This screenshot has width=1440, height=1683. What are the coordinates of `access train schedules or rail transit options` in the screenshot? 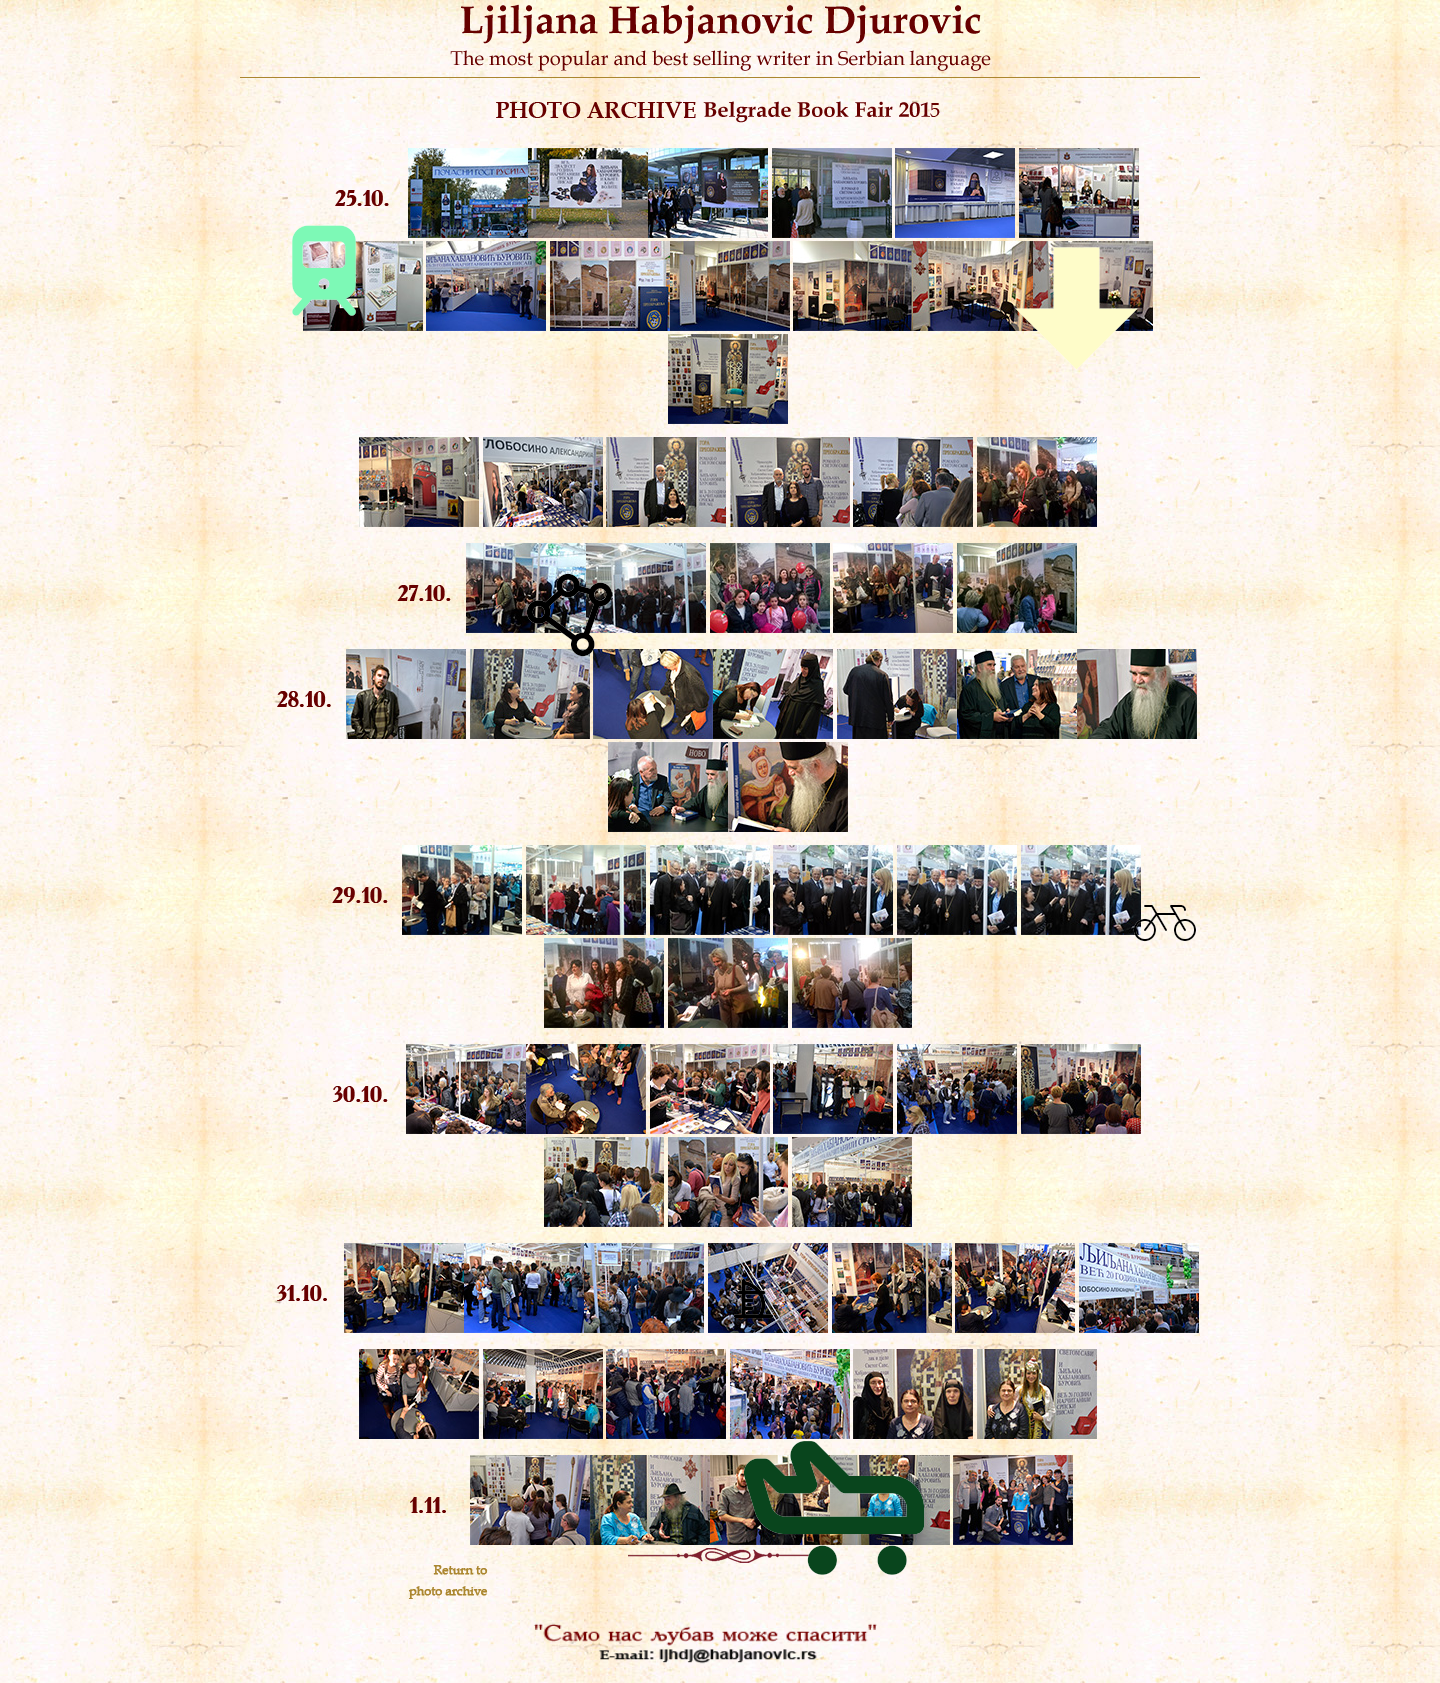 It's located at (324, 268).